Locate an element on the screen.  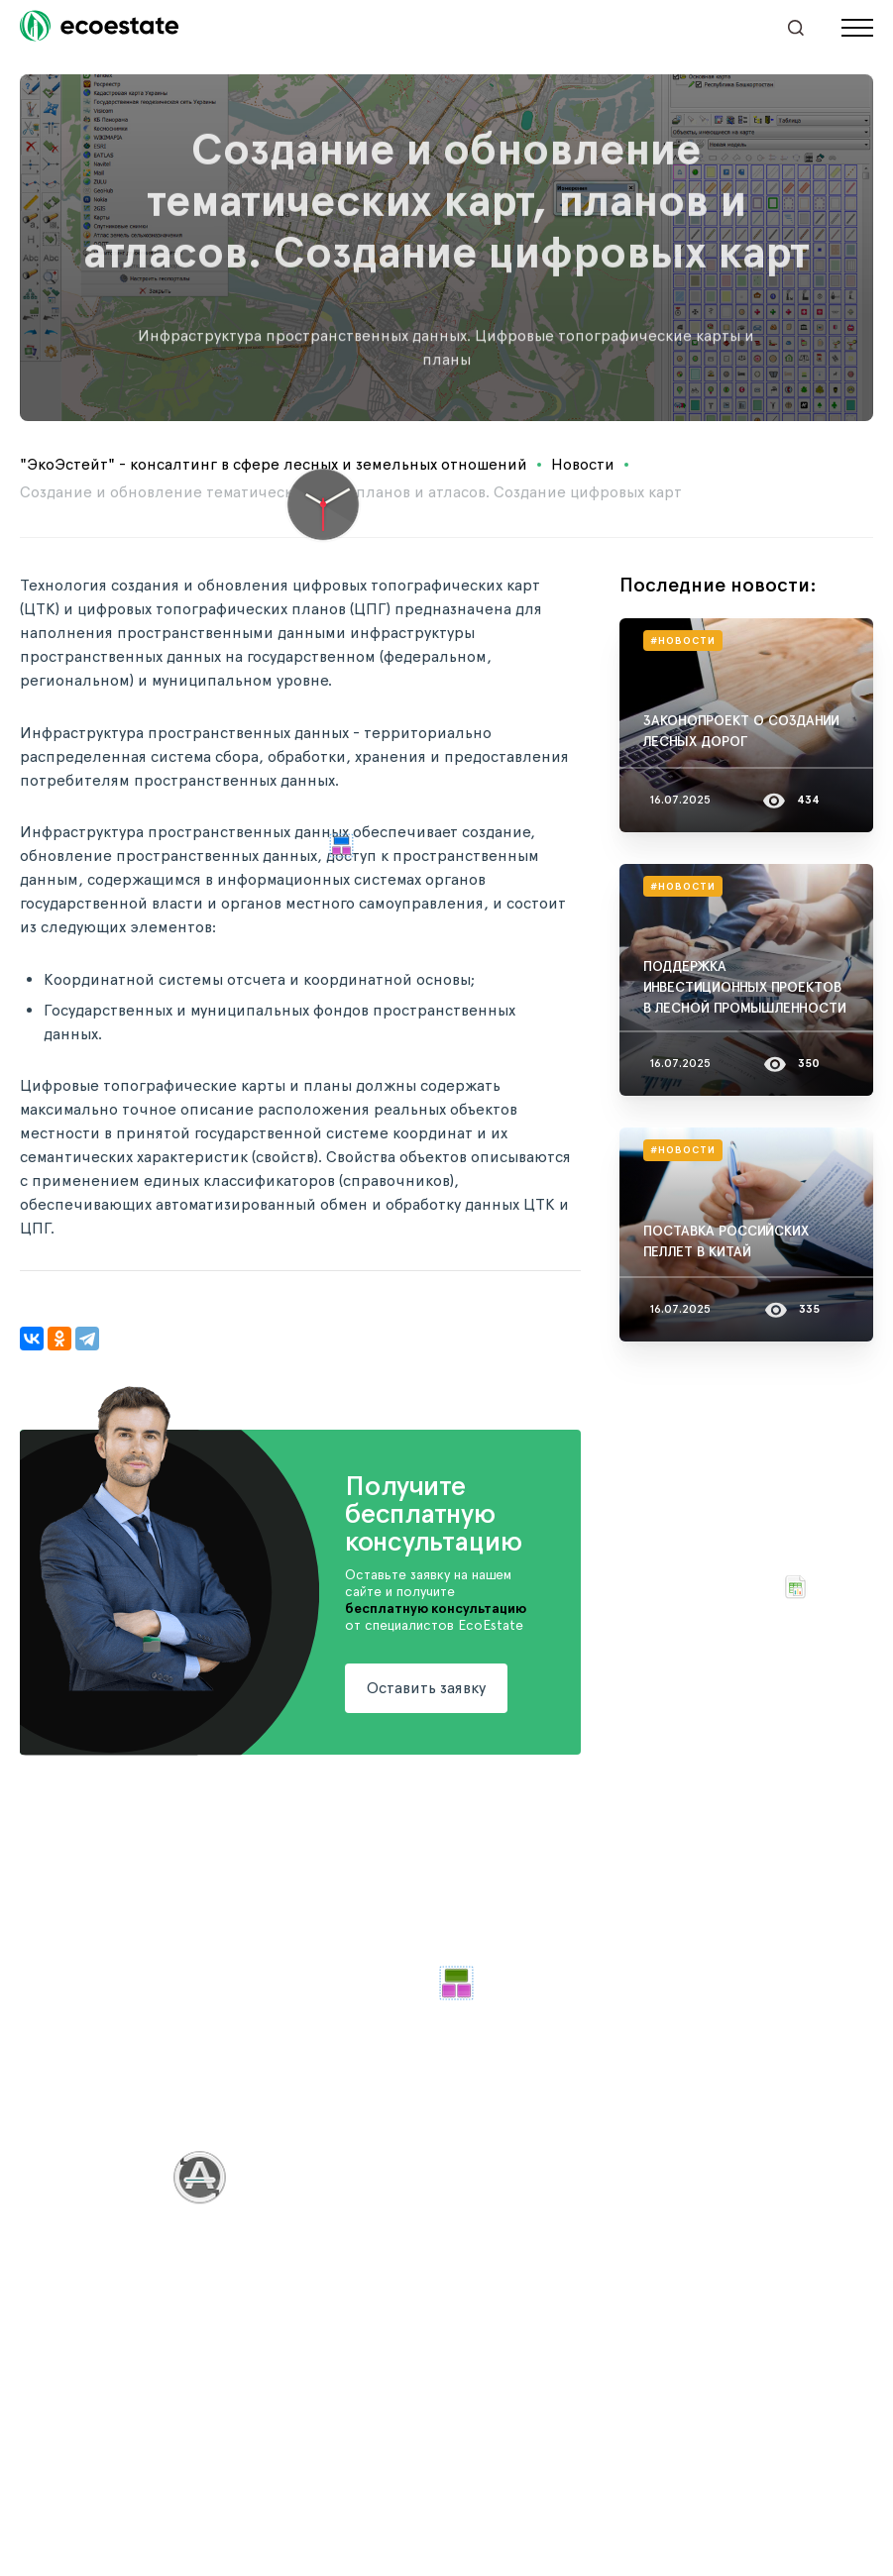
select all items in the current view is located at coordinates (456, 1983).